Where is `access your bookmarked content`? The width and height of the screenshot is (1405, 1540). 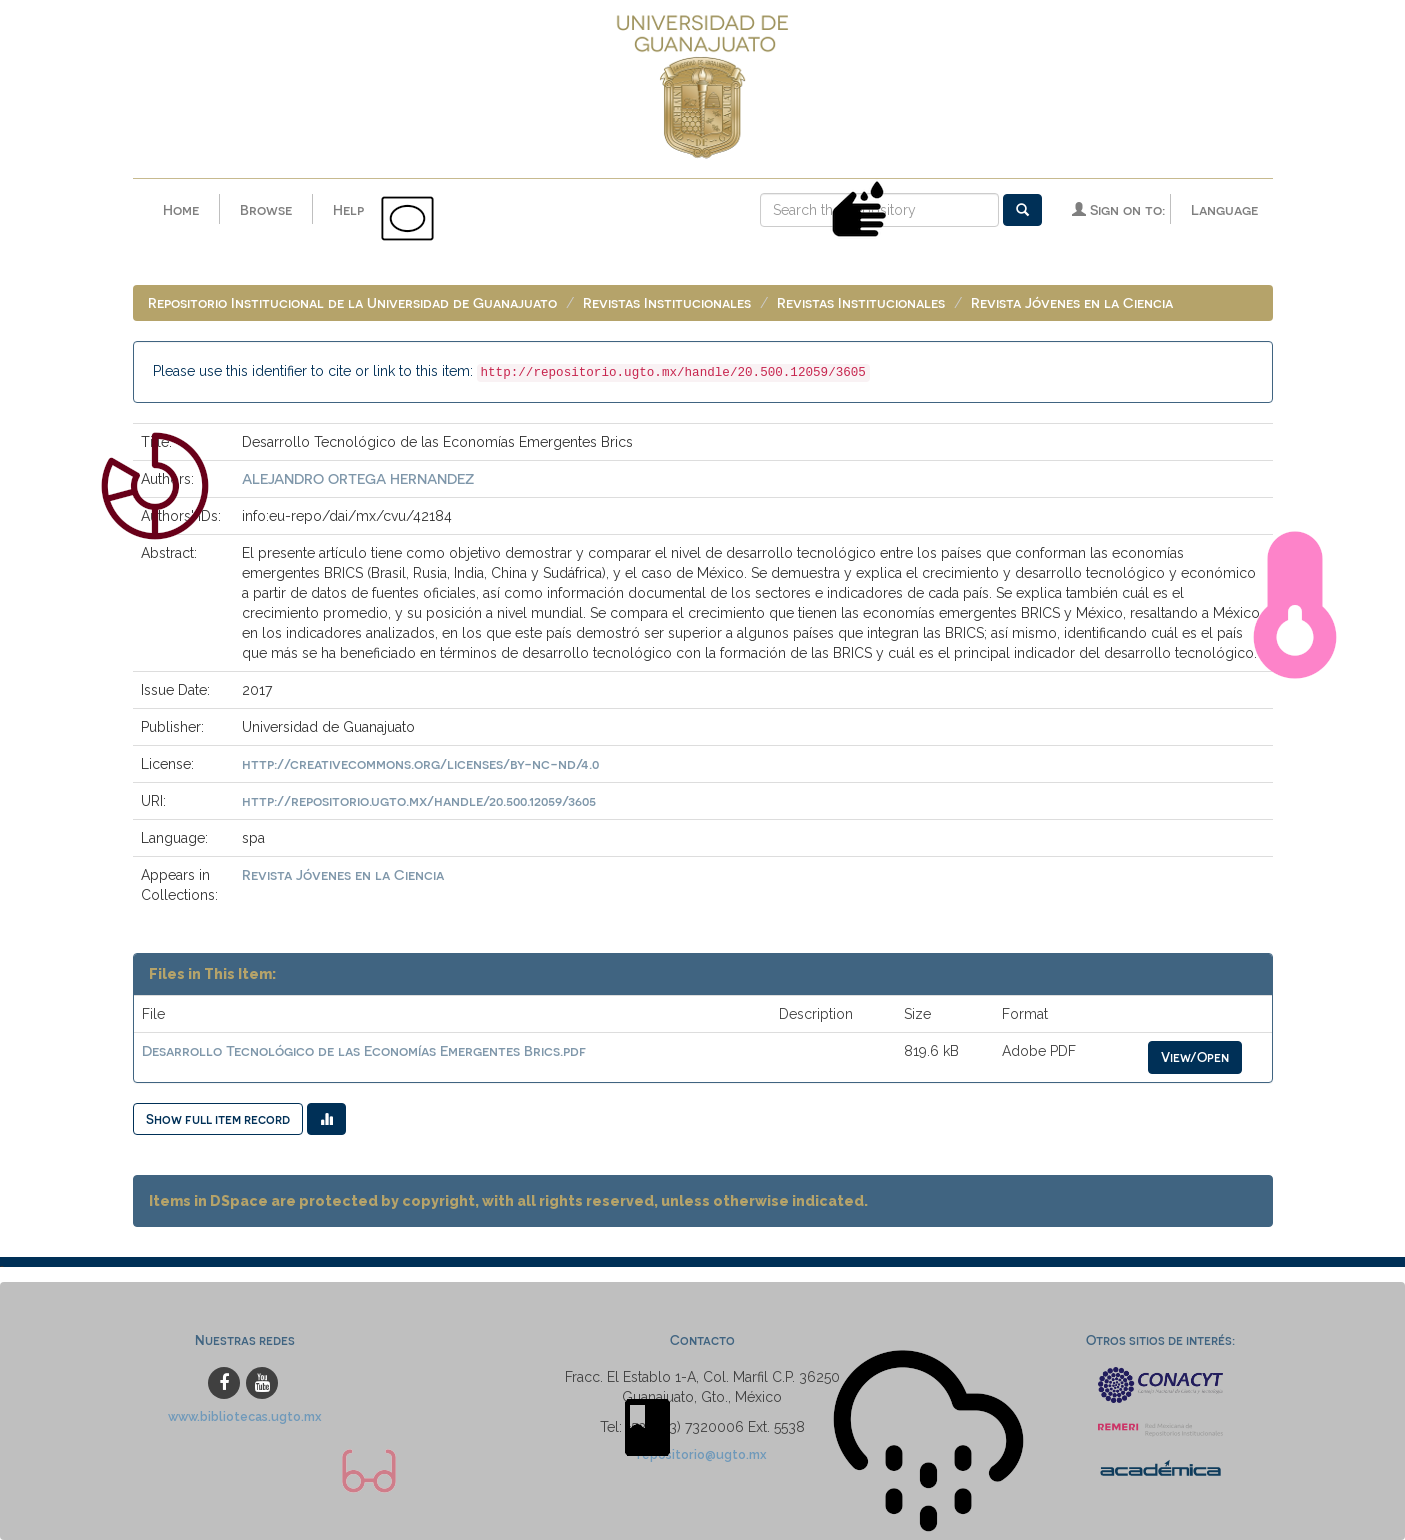 access your bookmarked content is located at coordinates (647, 1427).